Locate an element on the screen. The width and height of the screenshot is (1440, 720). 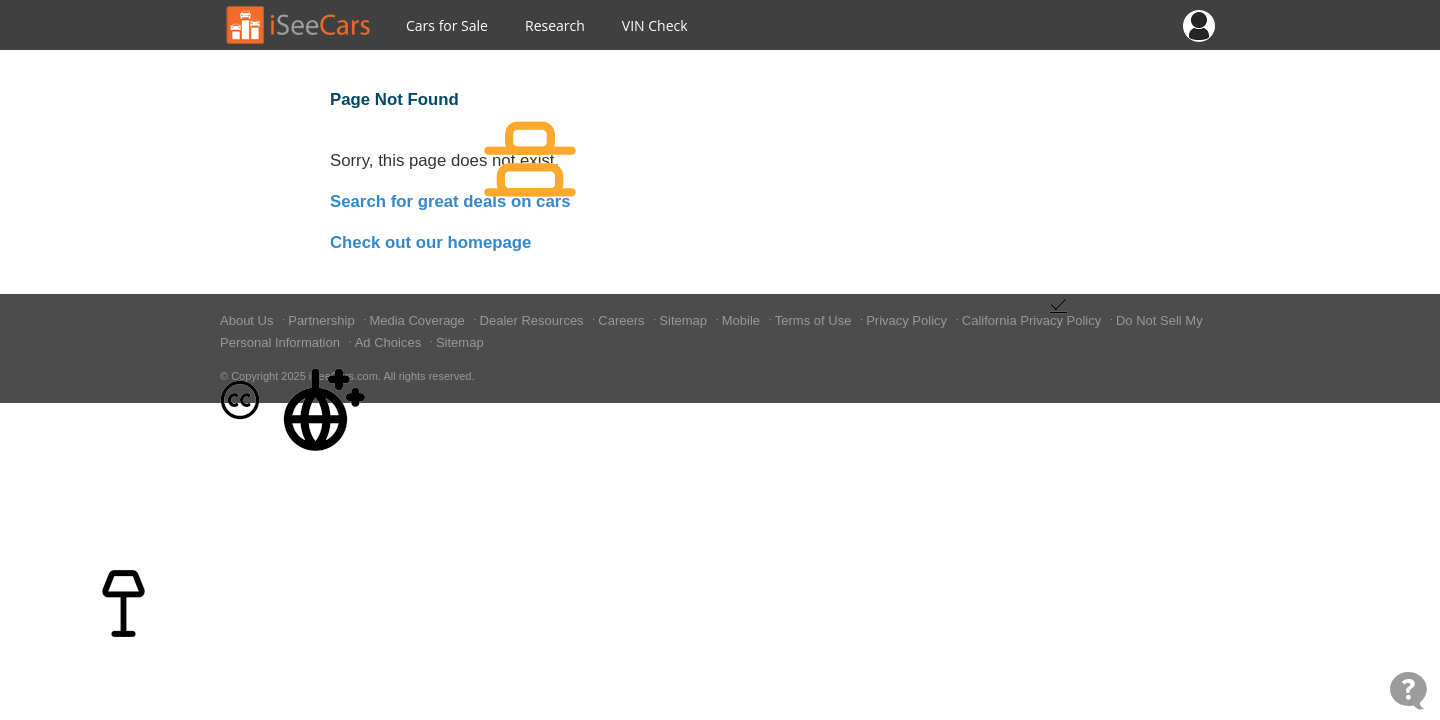
indicates content is licensed under creative commons is located at coordinates (240, 400).